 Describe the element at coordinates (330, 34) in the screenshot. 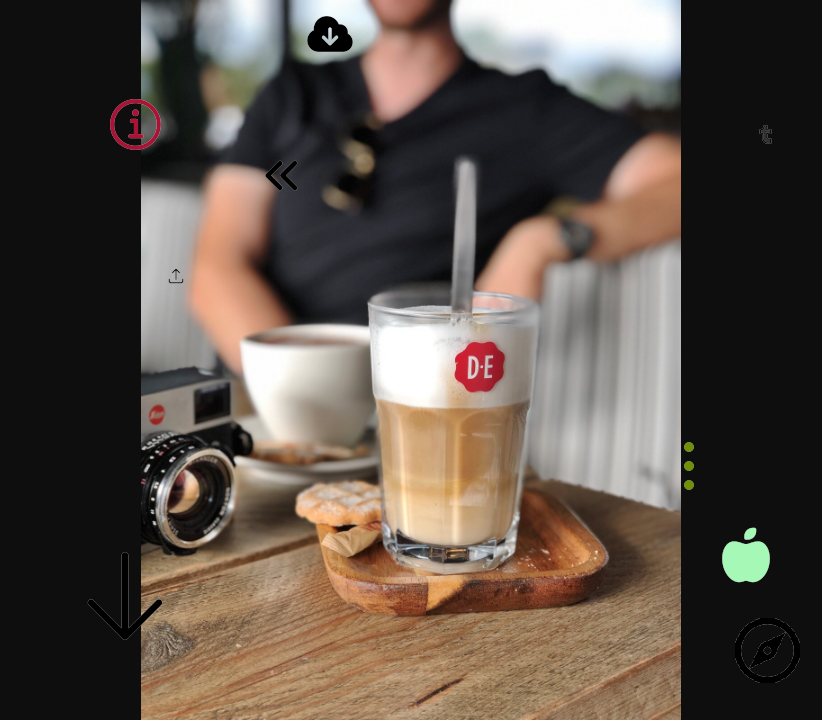

I see `download from cloud storage` at that location.